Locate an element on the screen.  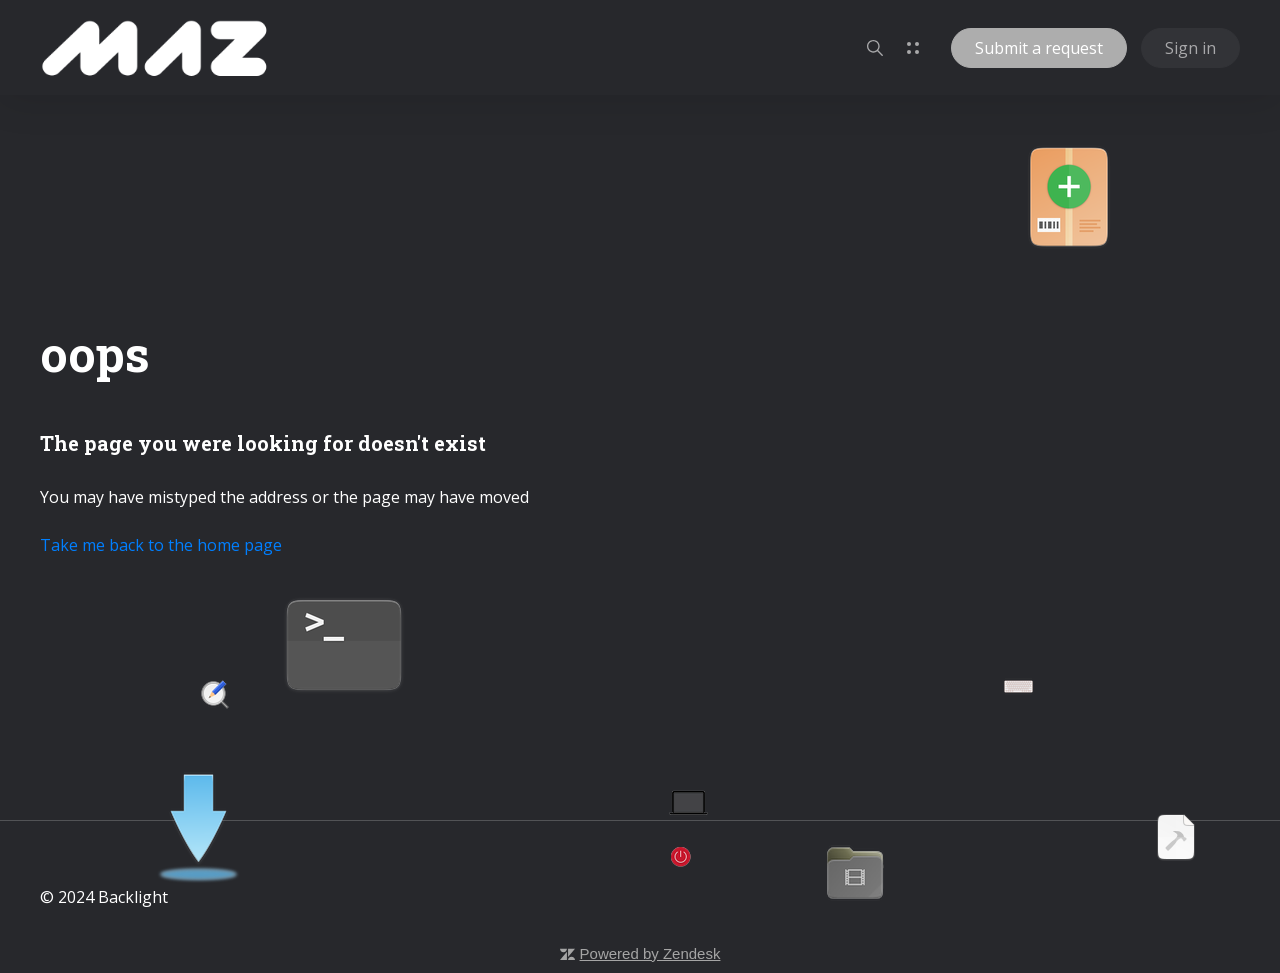
open your videos folder is located at coordinates (855, 873).